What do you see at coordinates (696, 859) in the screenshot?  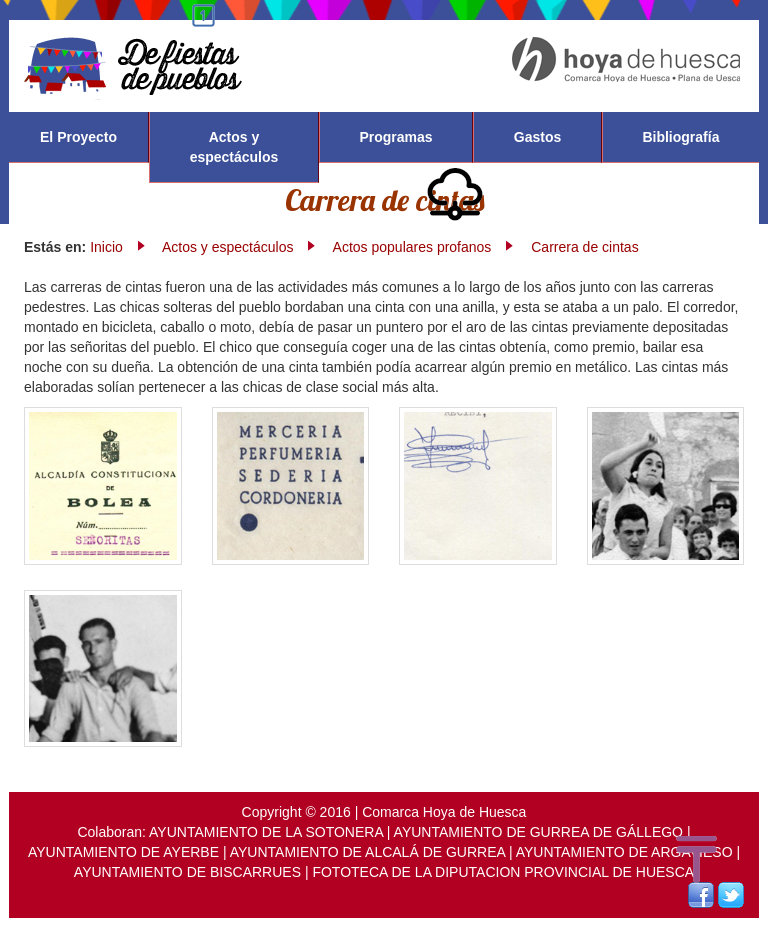 I see `indicates kazakhstani tenge currency` at bounding box center [696, 859].